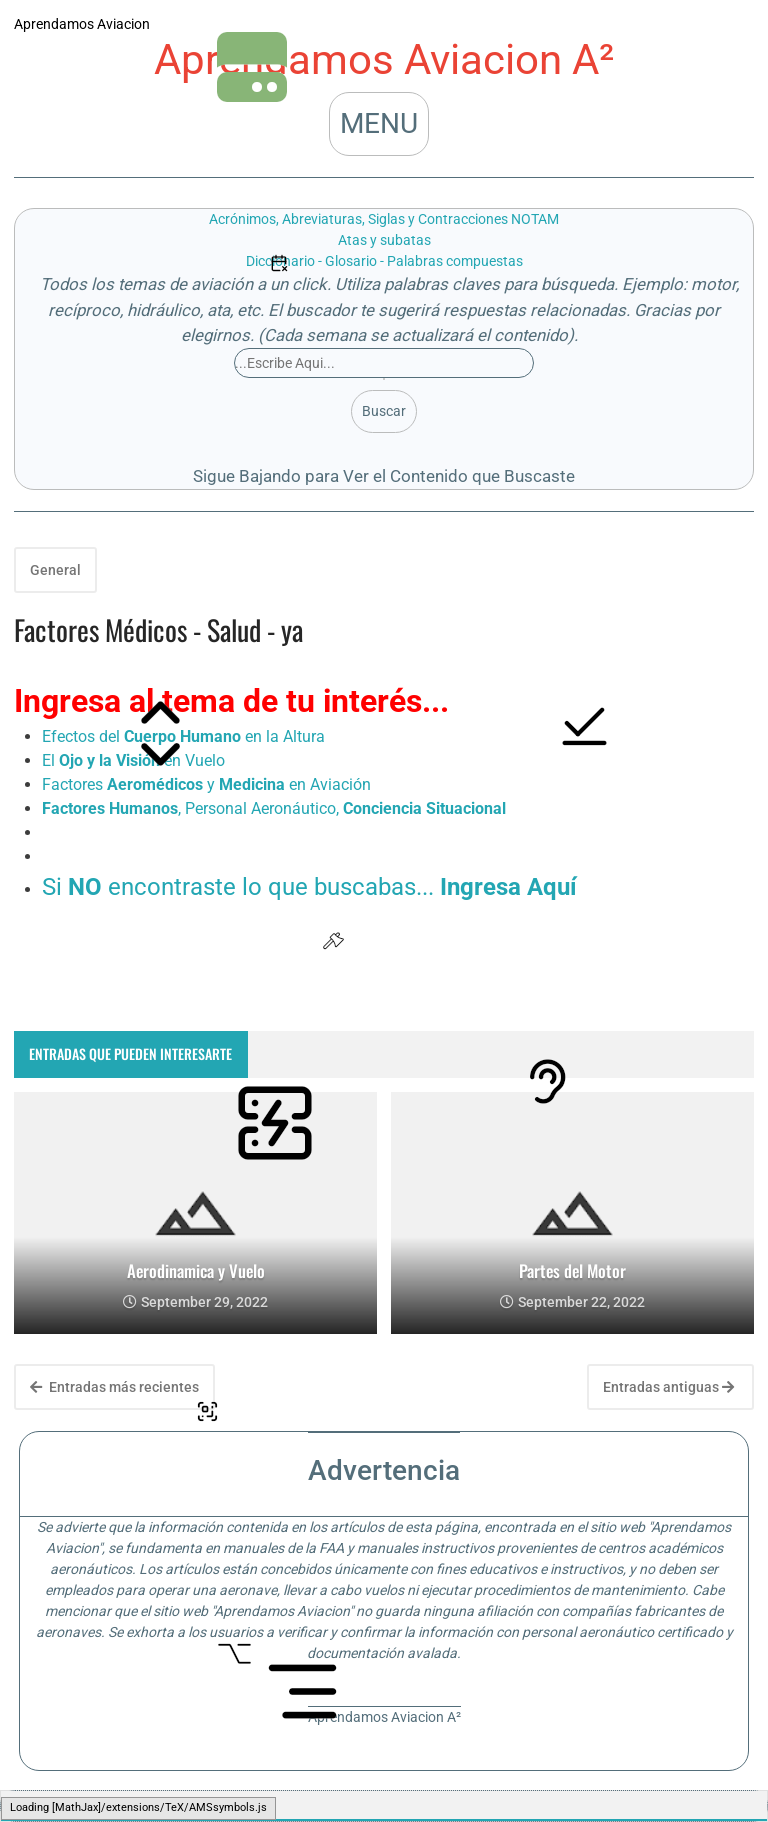  Describe the element at coordinates (333, 941) in the screenshot. I see `access crafting or woodcutting tools` at that location.